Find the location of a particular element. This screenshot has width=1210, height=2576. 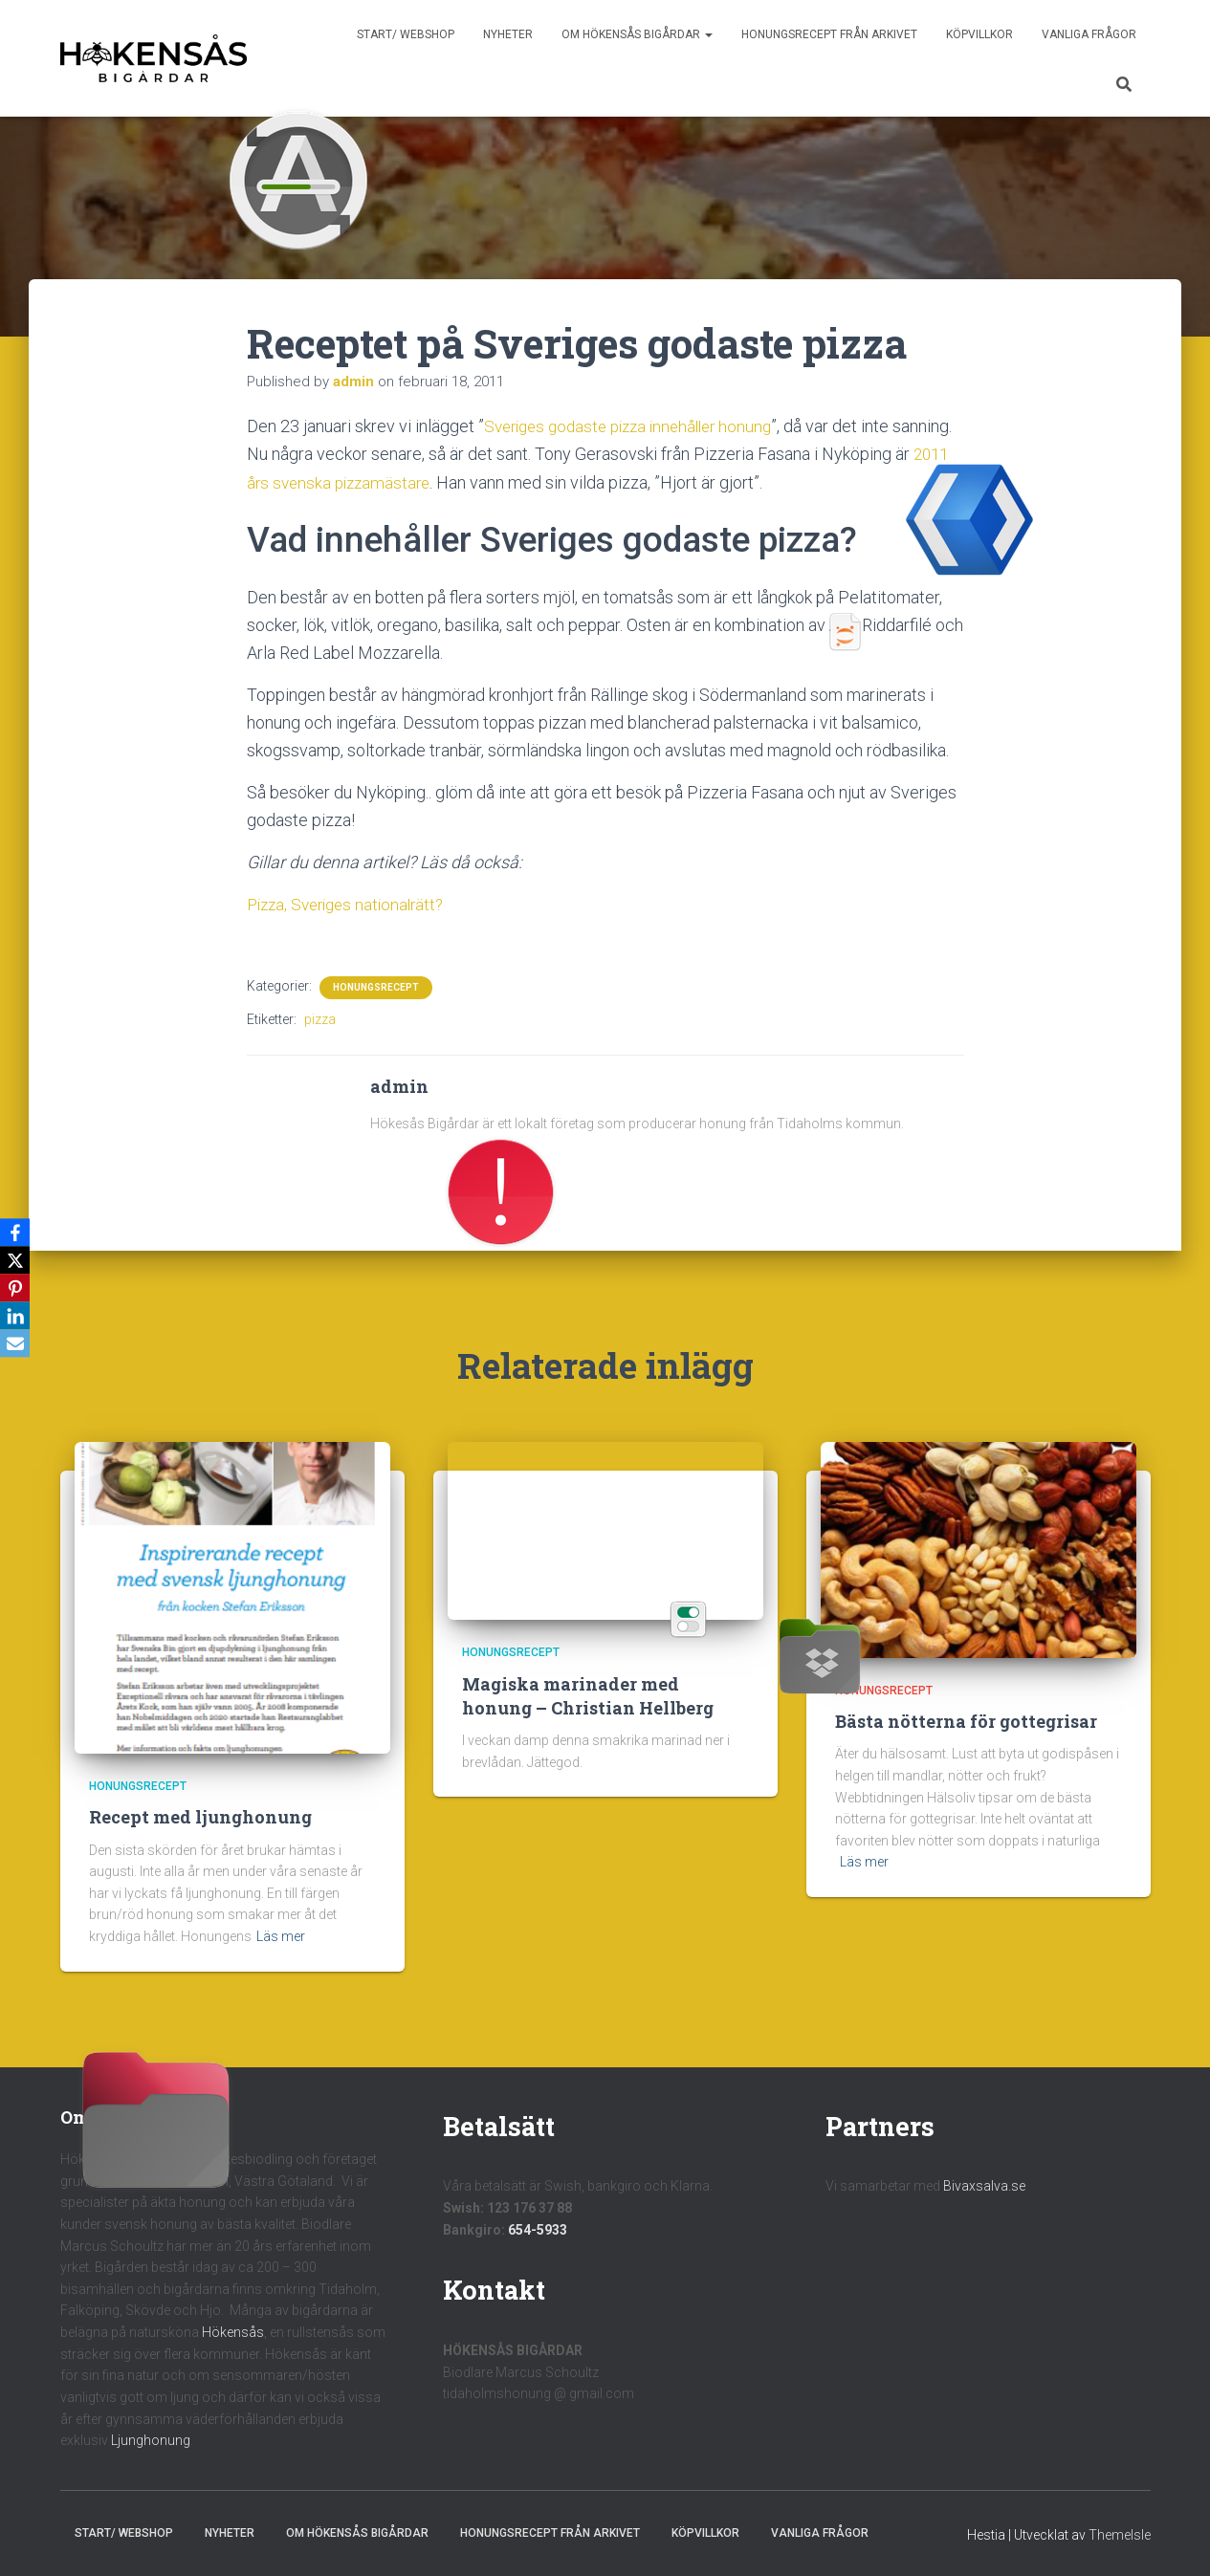

open unity tweak tool to customize desktop settings is located at coordinates (688, 1619).